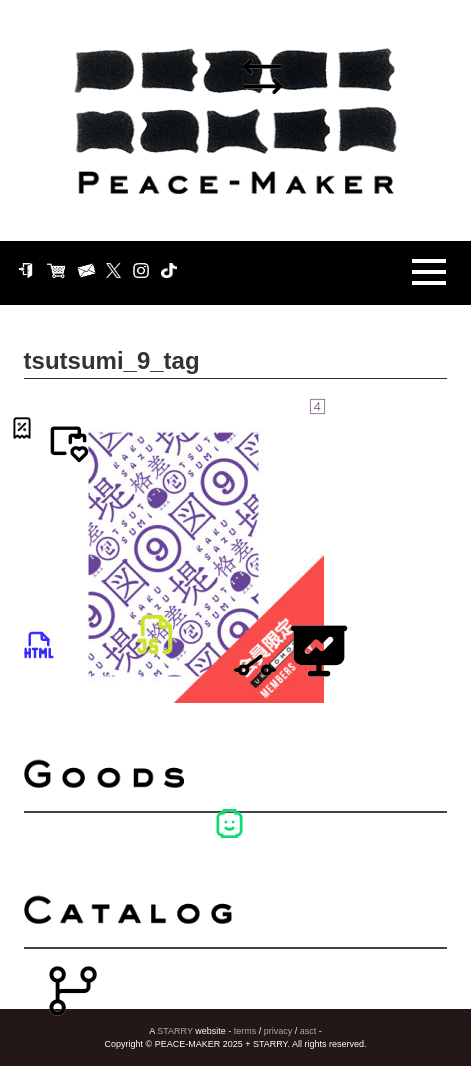 The width and height of the screenshot is (471, 1066). Describe the element at coordinates (70, 991) in the screenshot. I see `view repository branches` at that location.